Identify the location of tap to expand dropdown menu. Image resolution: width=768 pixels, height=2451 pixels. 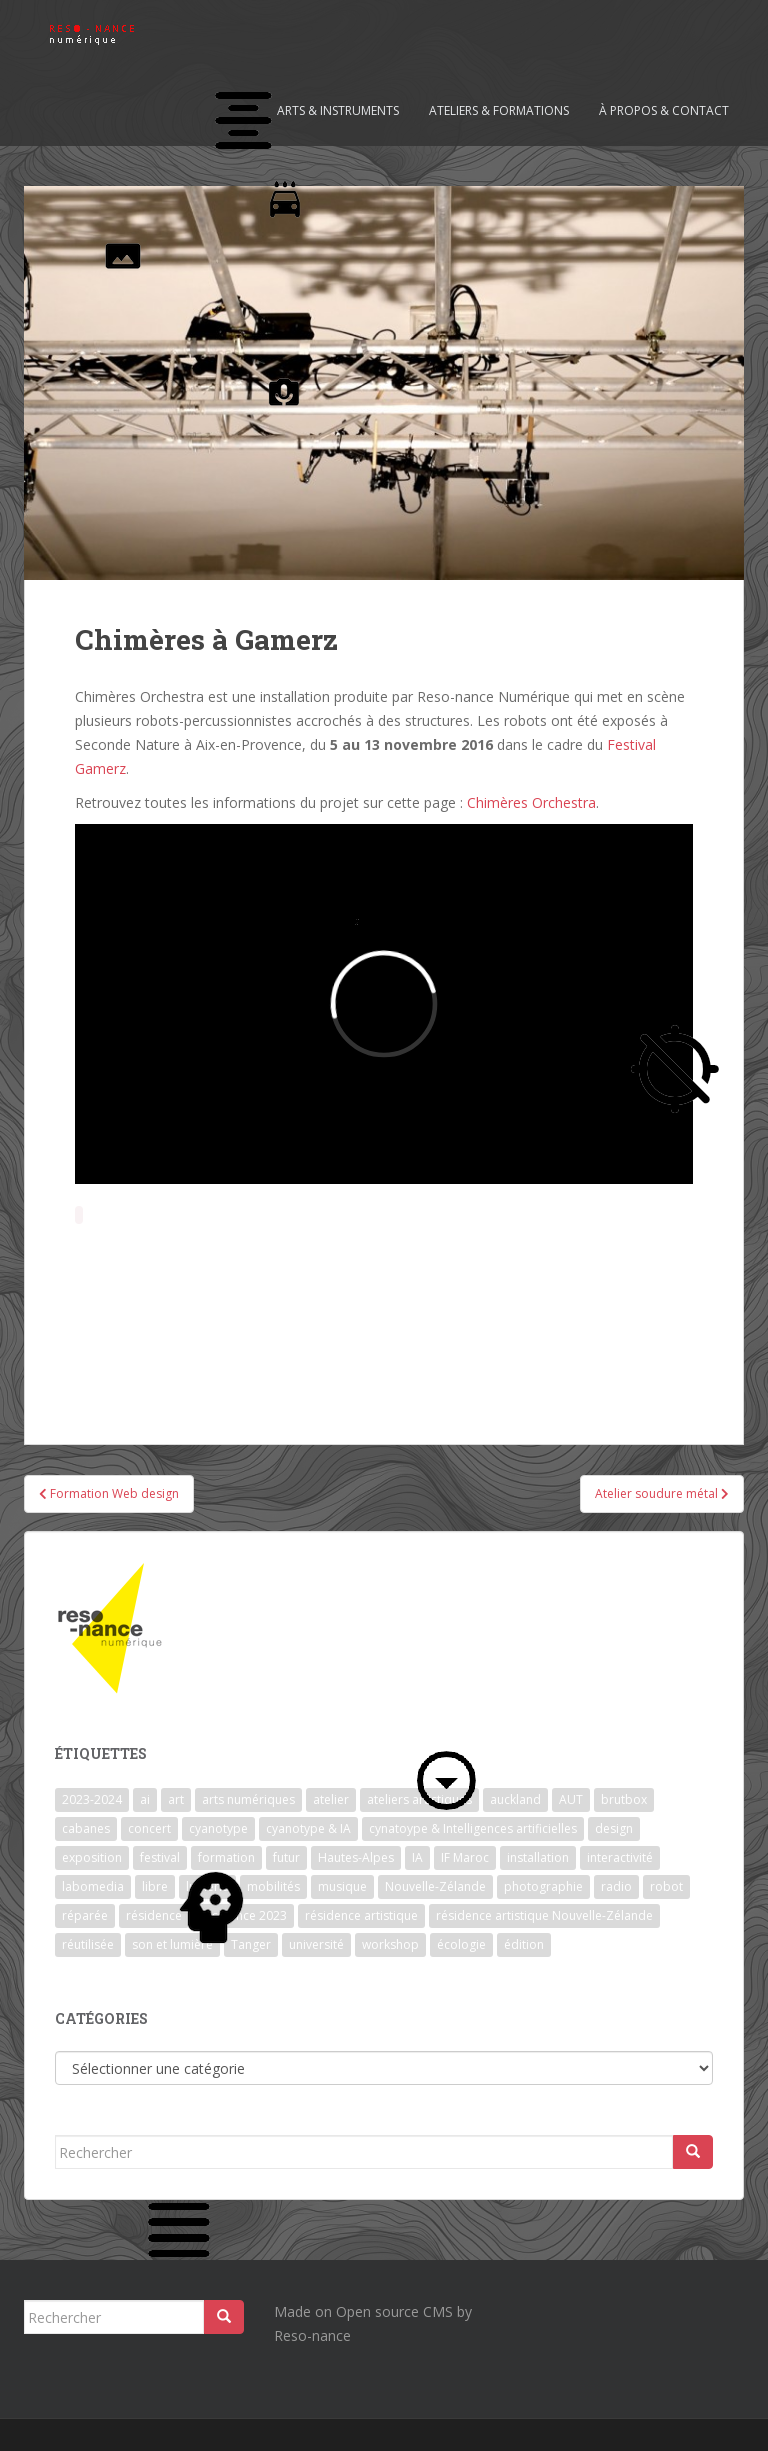
(446, 1780).